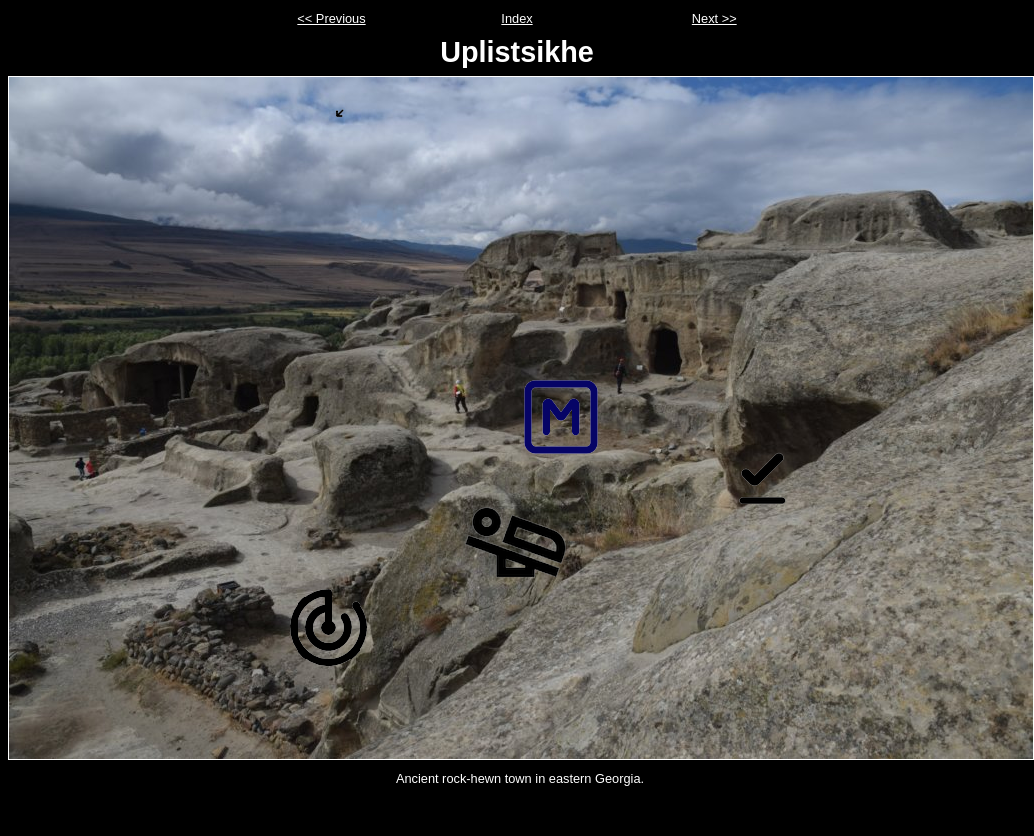 Image resolution: width=1034 pixels, height=836 pixels. I want to click on access transit entry or exit points, so click(340, 113).